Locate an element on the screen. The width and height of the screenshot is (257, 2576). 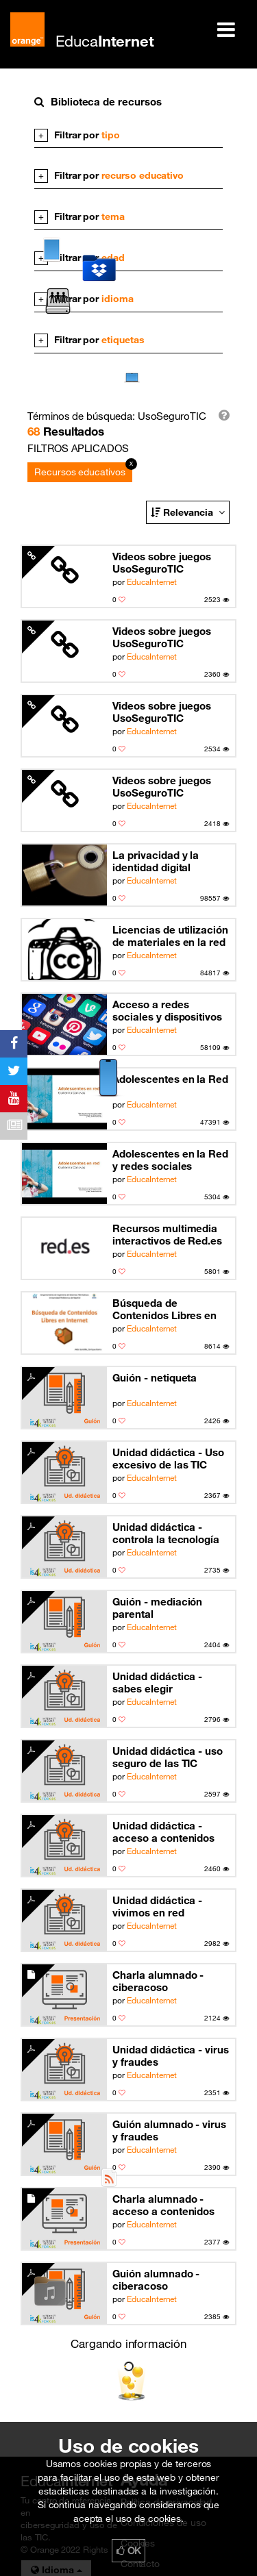
access particle emitter effects library in iMovie is located at coordinates (132, 2382).